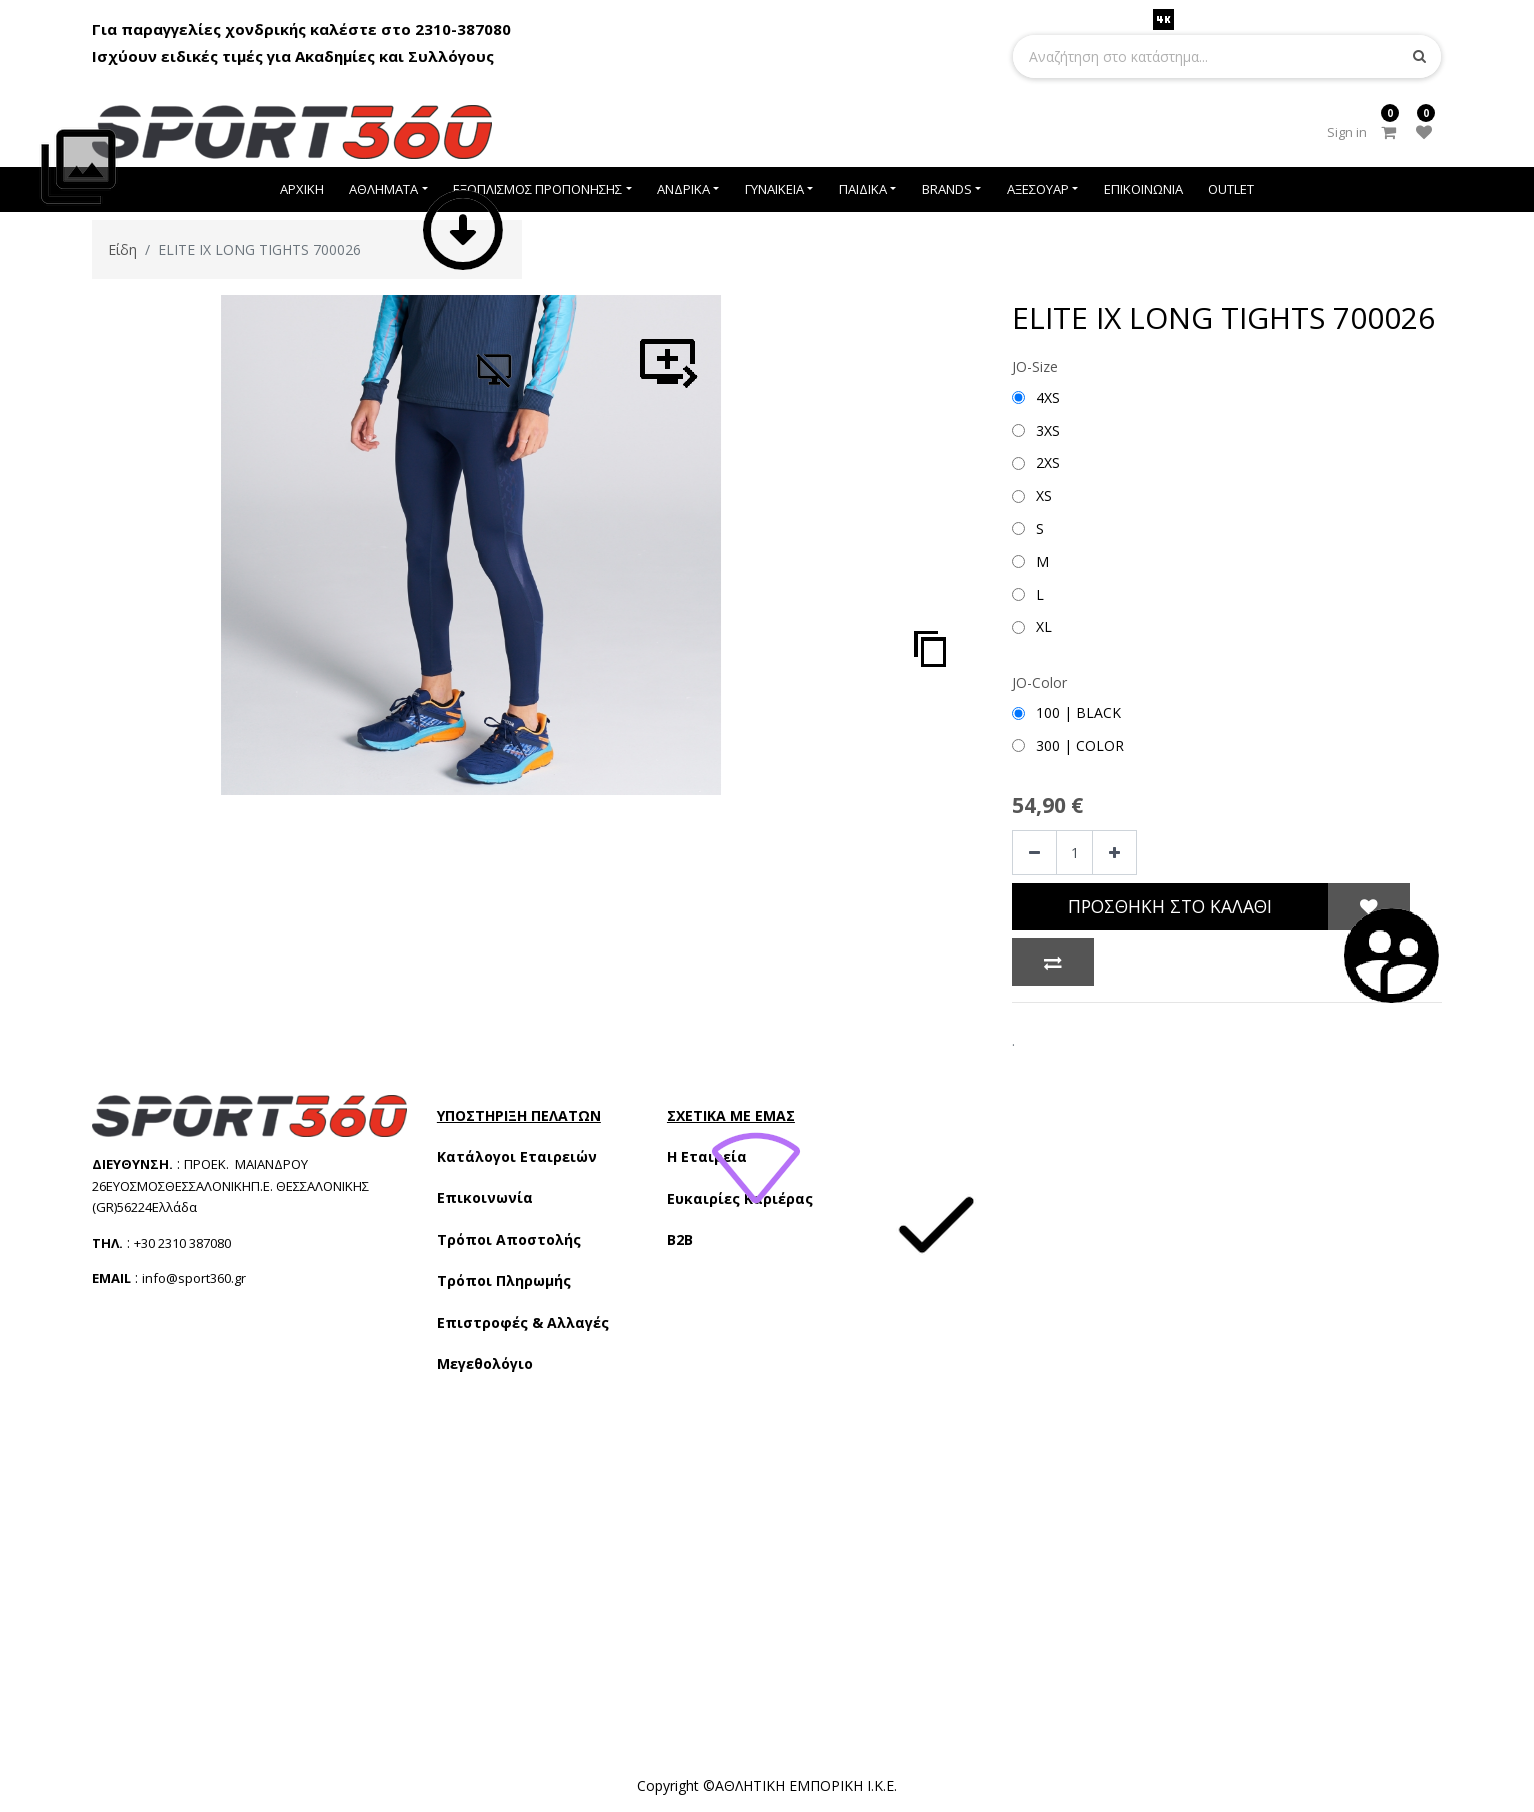 The image size is (1534, 1812). Describe the element at coordinates (1391, 955) in the screenshot. I see `view supervised or child accounts` at that location.